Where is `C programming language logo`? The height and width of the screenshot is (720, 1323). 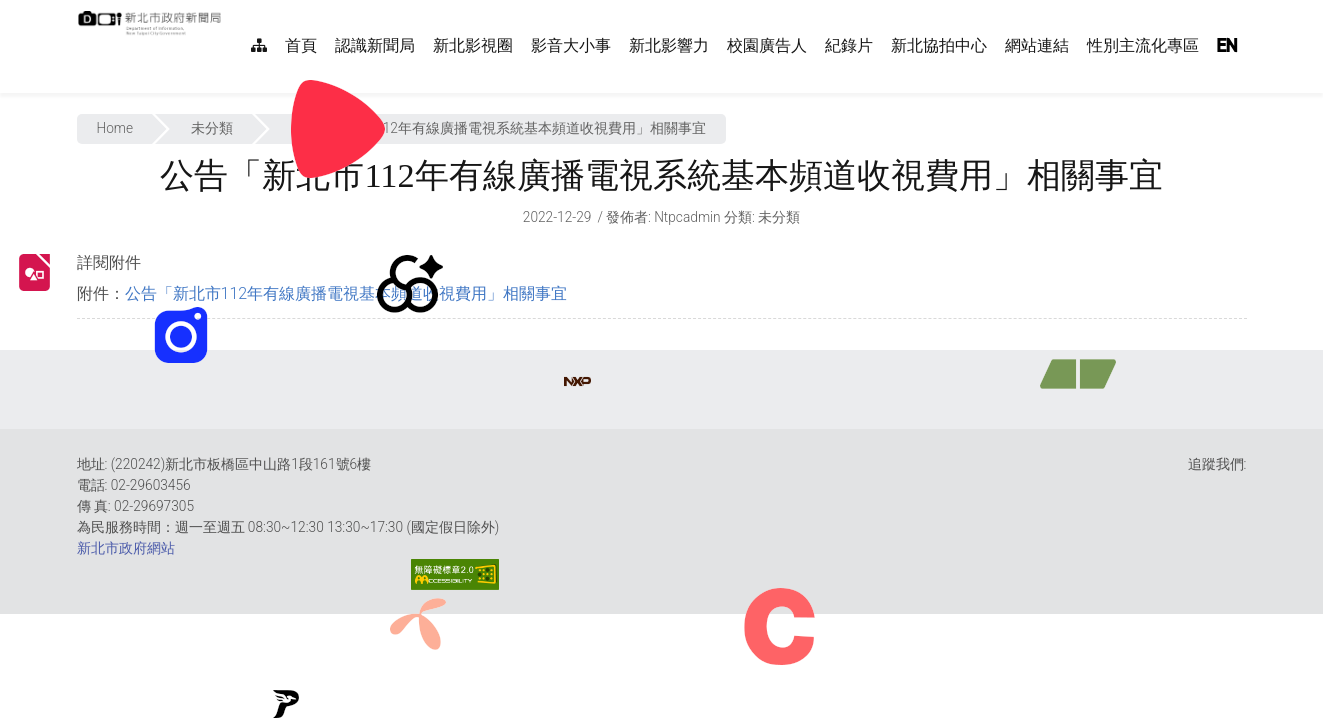
C programming language logo is located at coordinates (779, 626).